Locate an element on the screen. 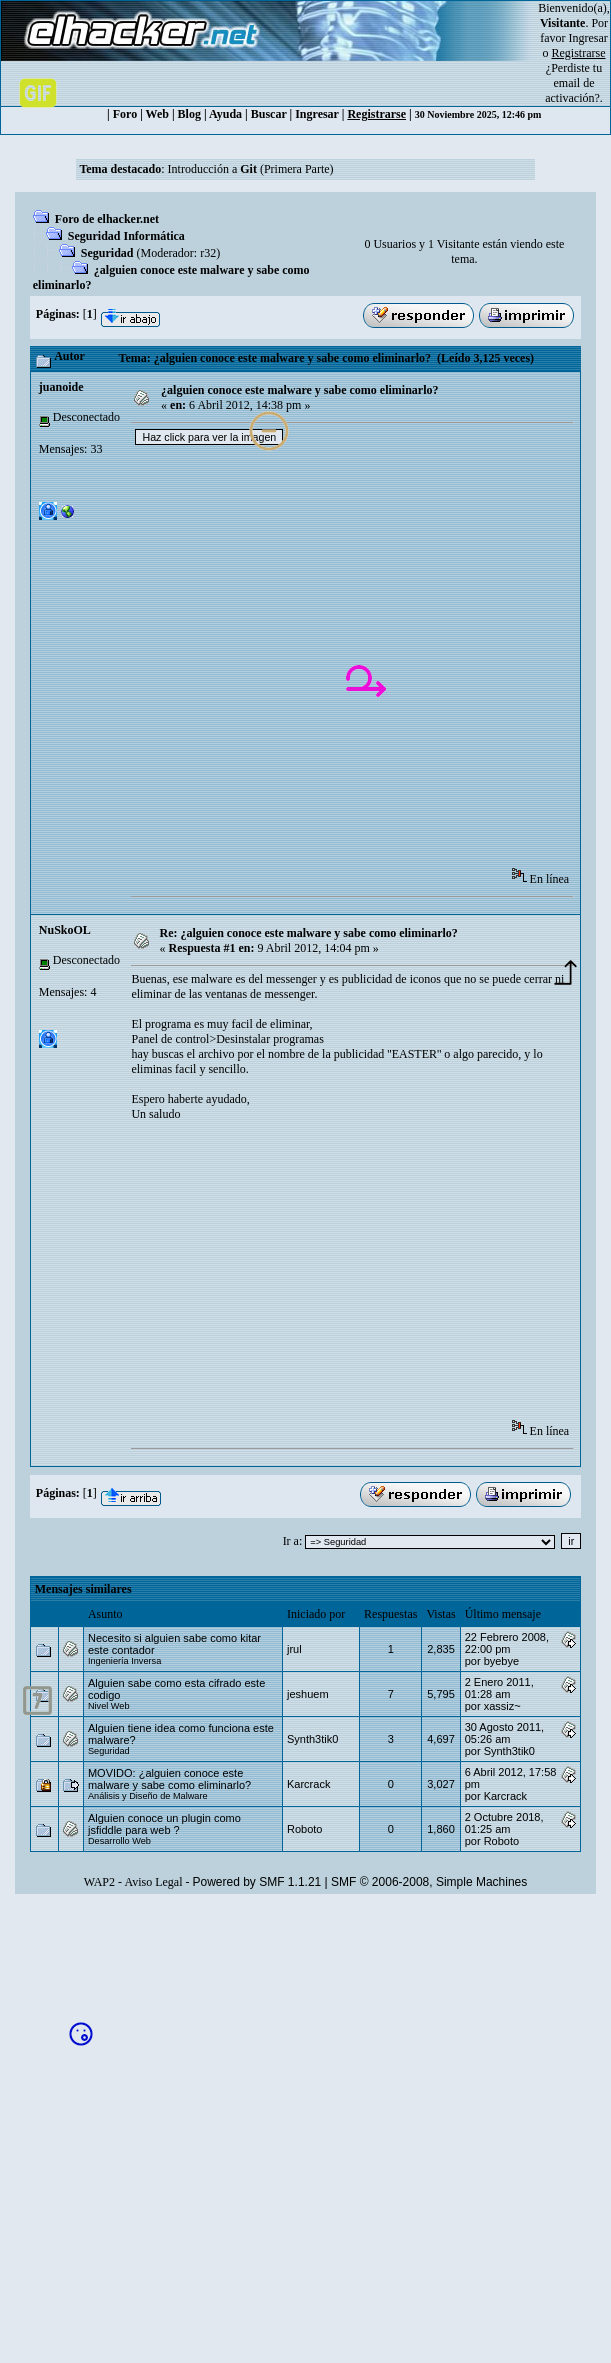 The image size is (611, 2363). turn right then continue upward is located at coordinates (565, 972).